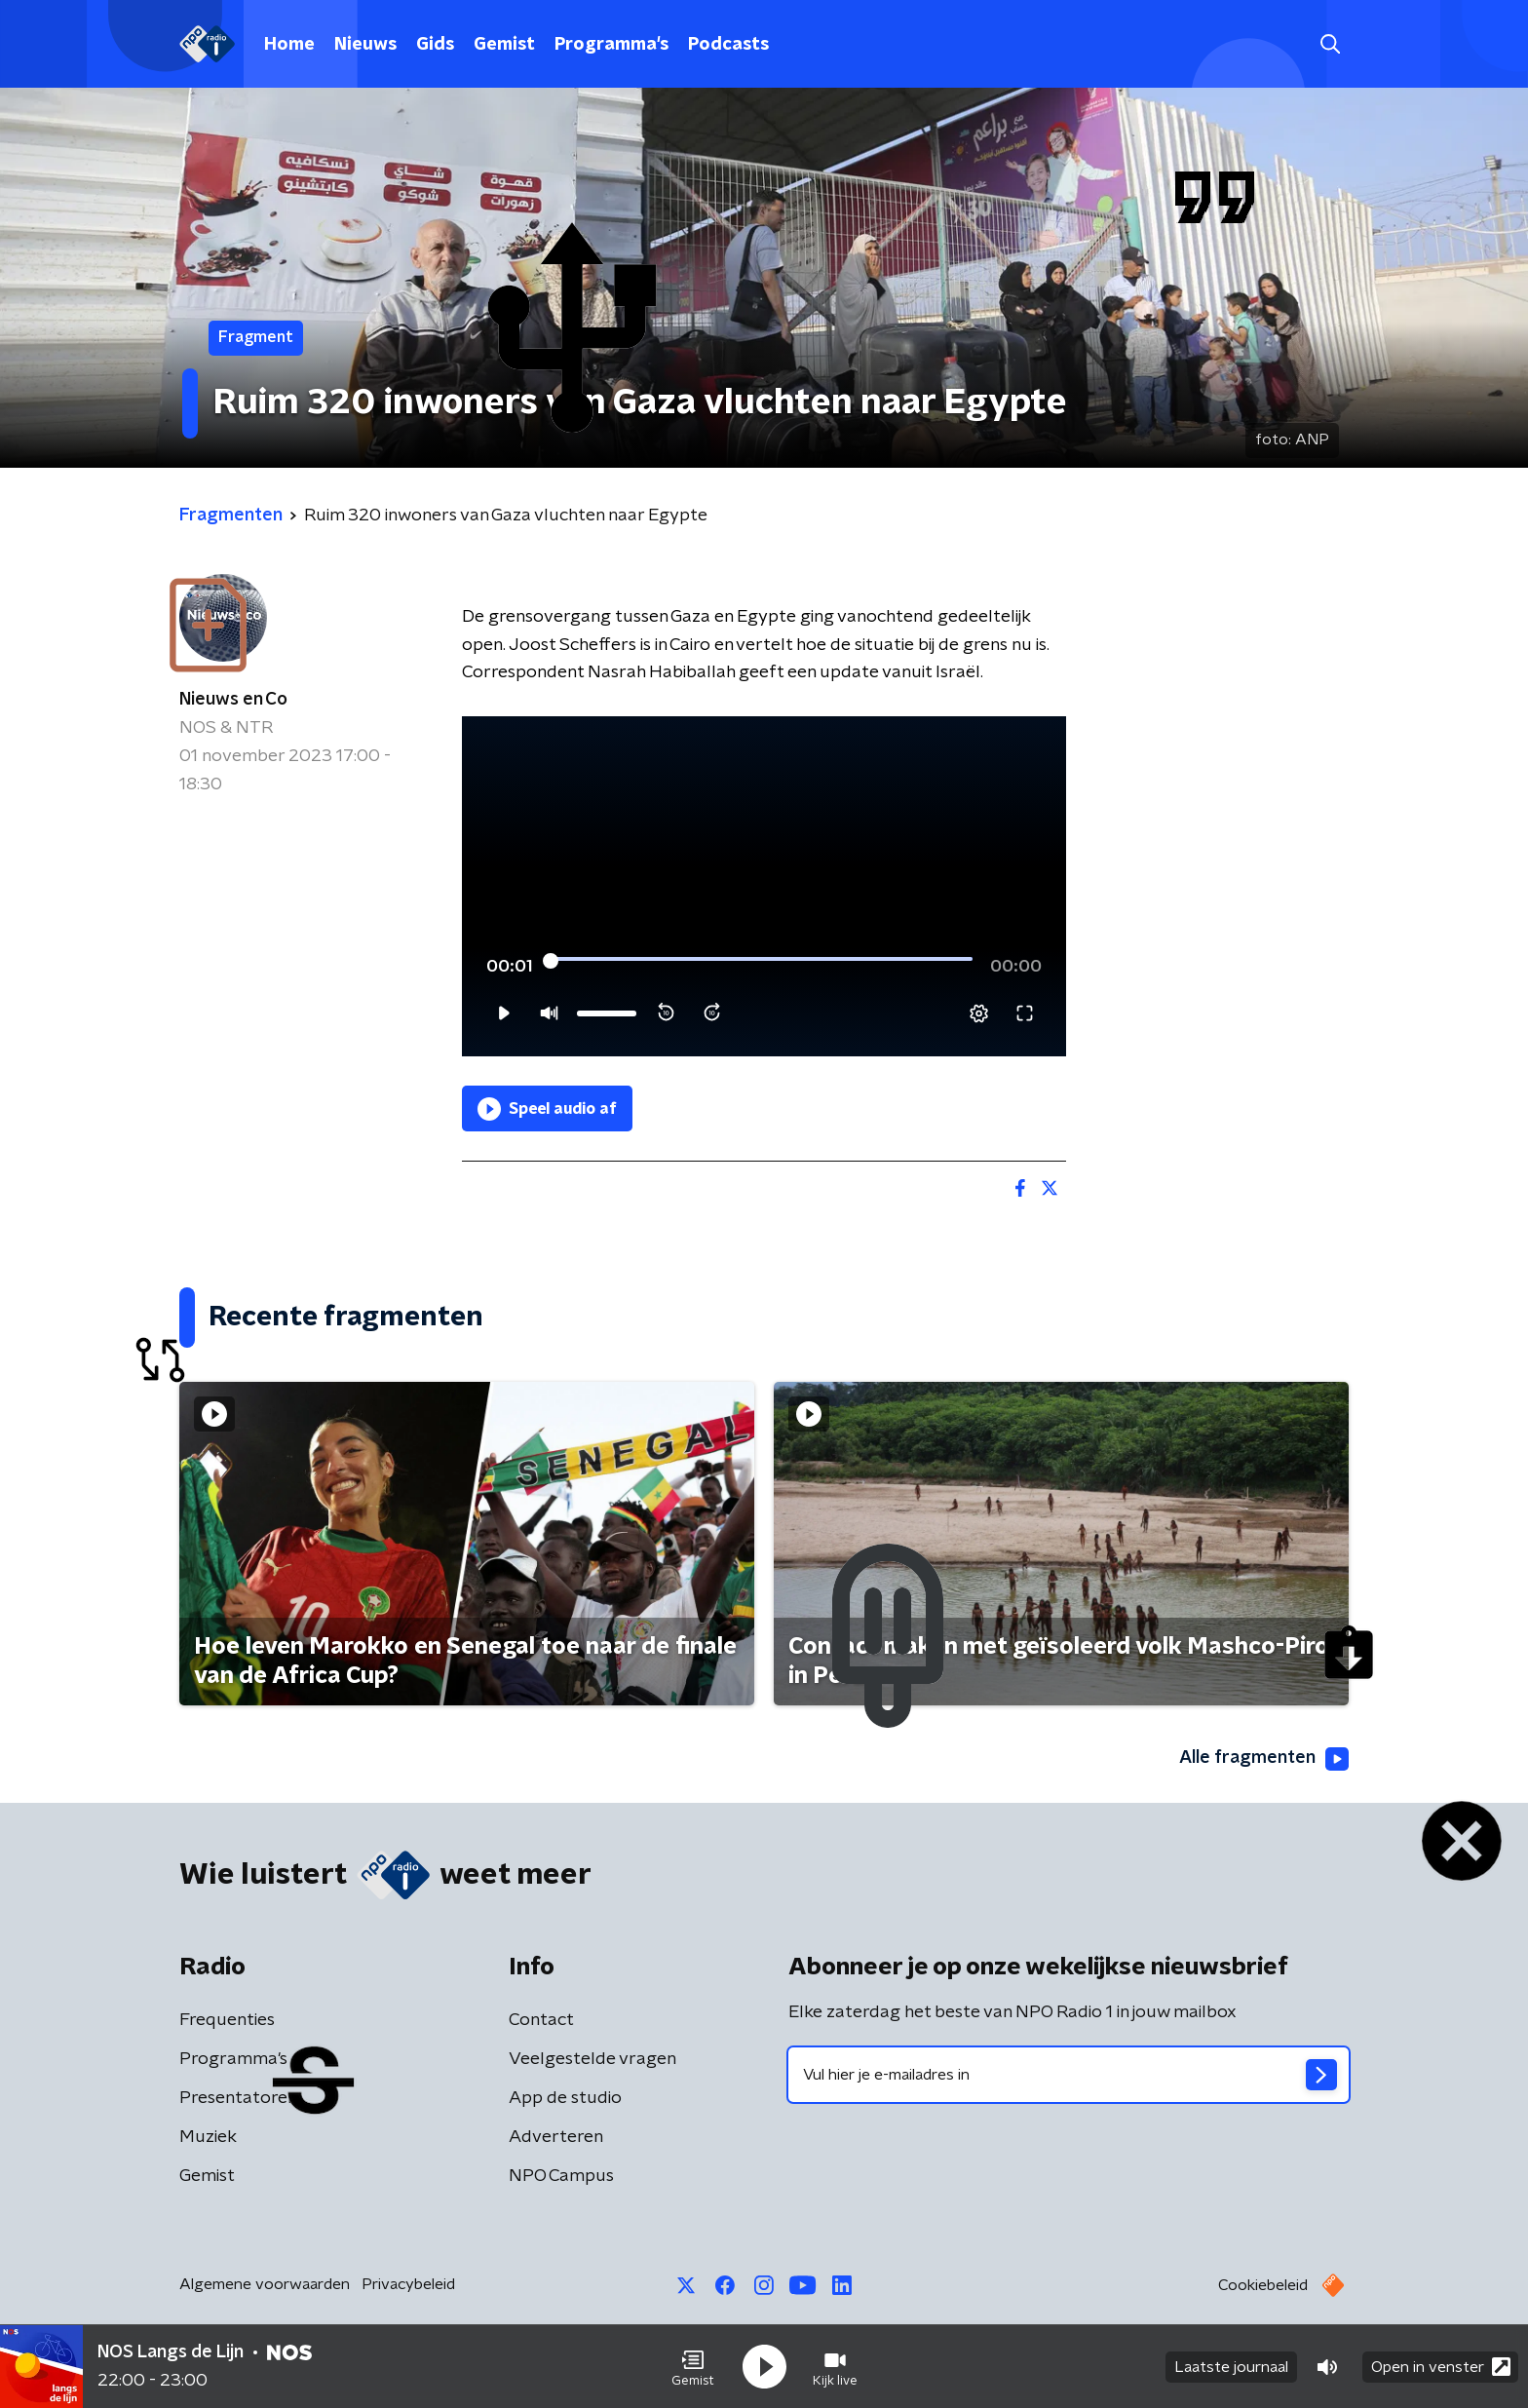  Describe the element at coordinates (1214, 197) in the screenshot. I see `insert a block quote` at that location.